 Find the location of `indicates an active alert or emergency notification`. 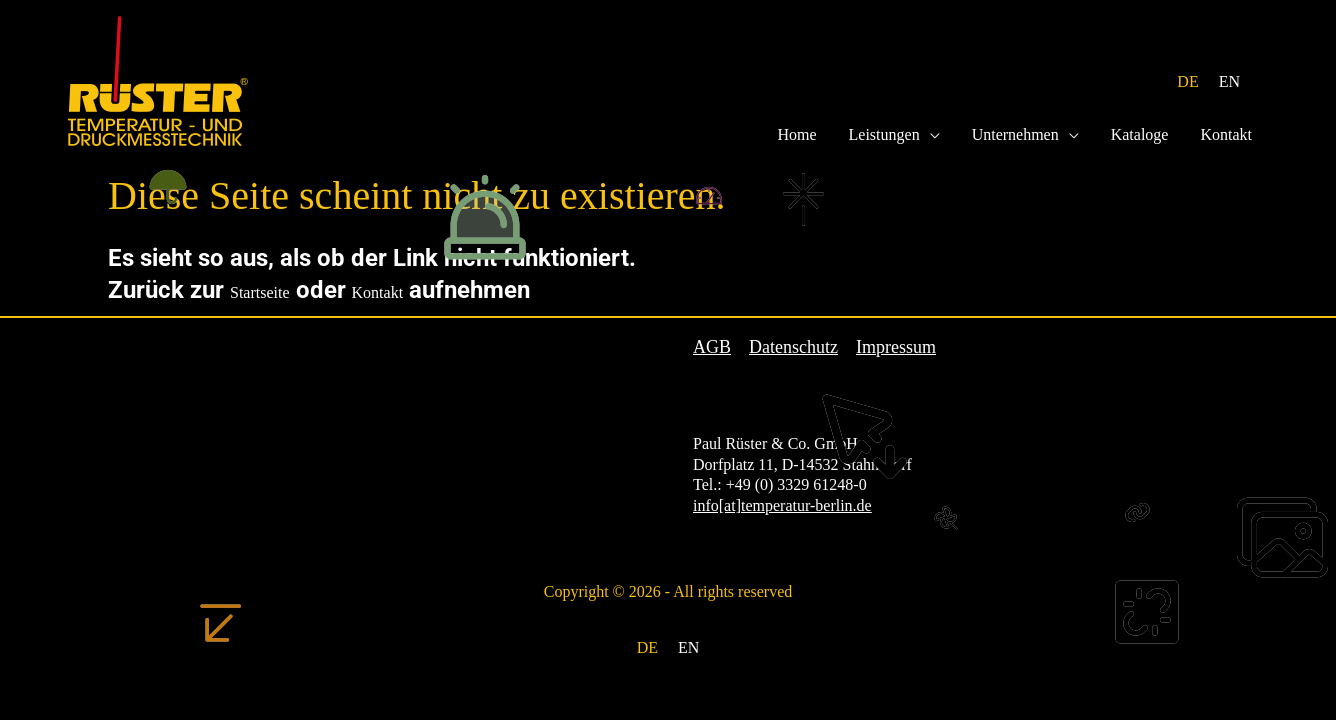

indicates an active alert or emergency notification is located at coordinates (485, 225).